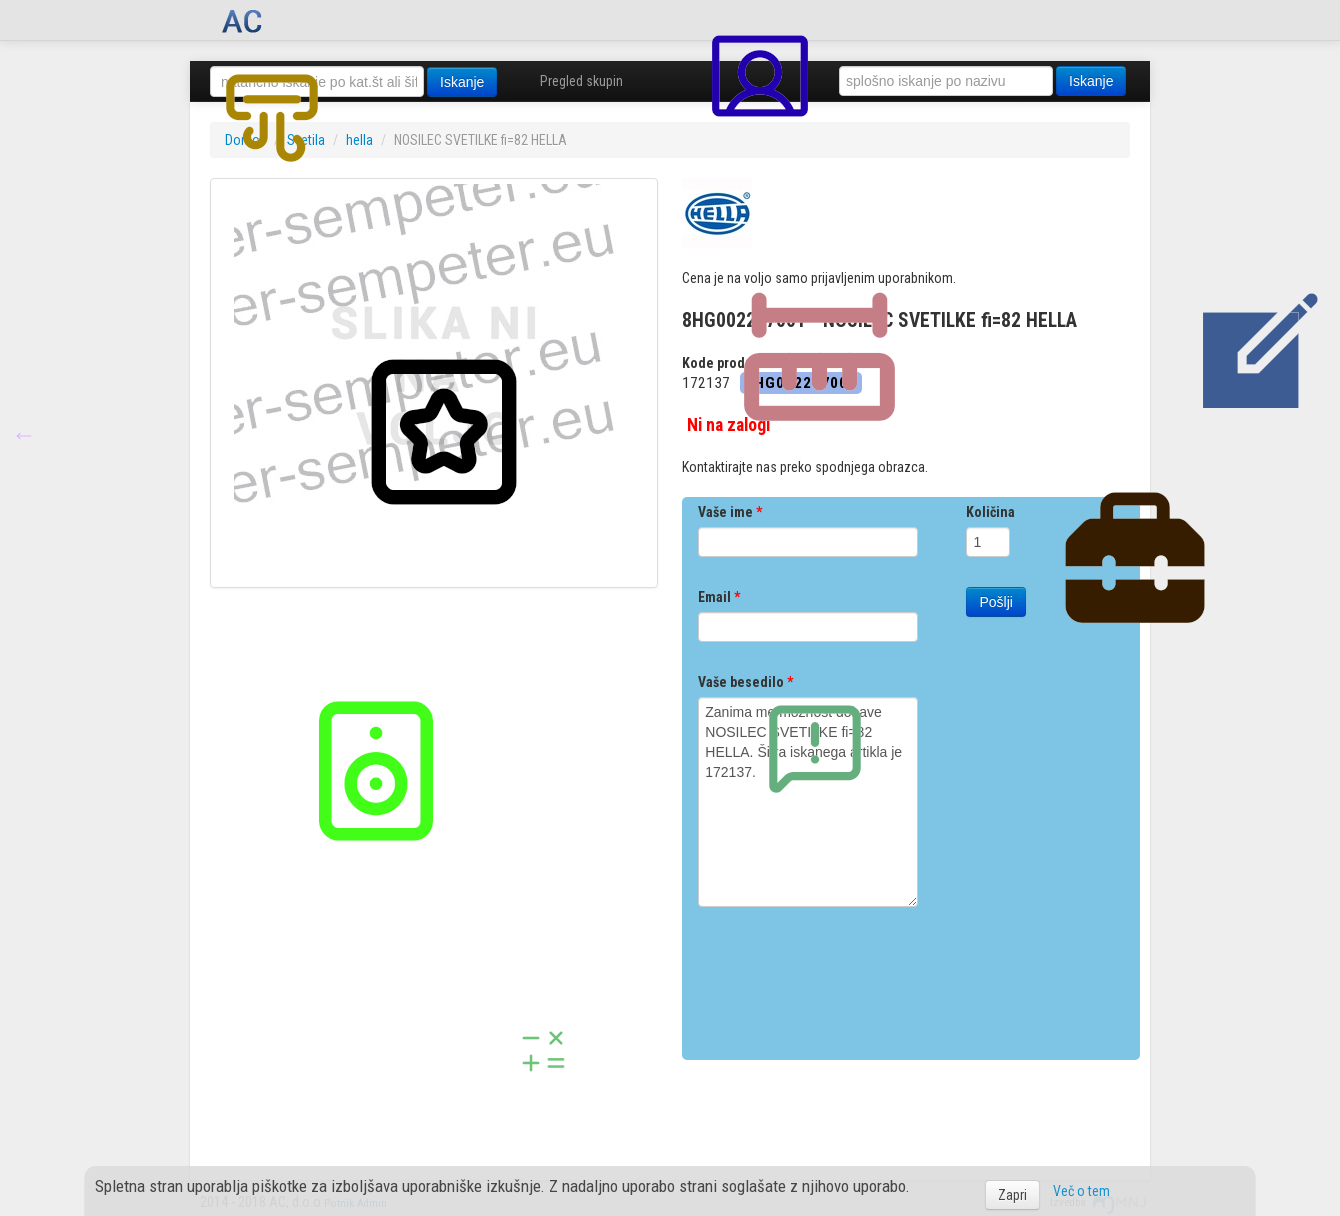  I want to click on open calculator or math tools, so click(543, 1050).